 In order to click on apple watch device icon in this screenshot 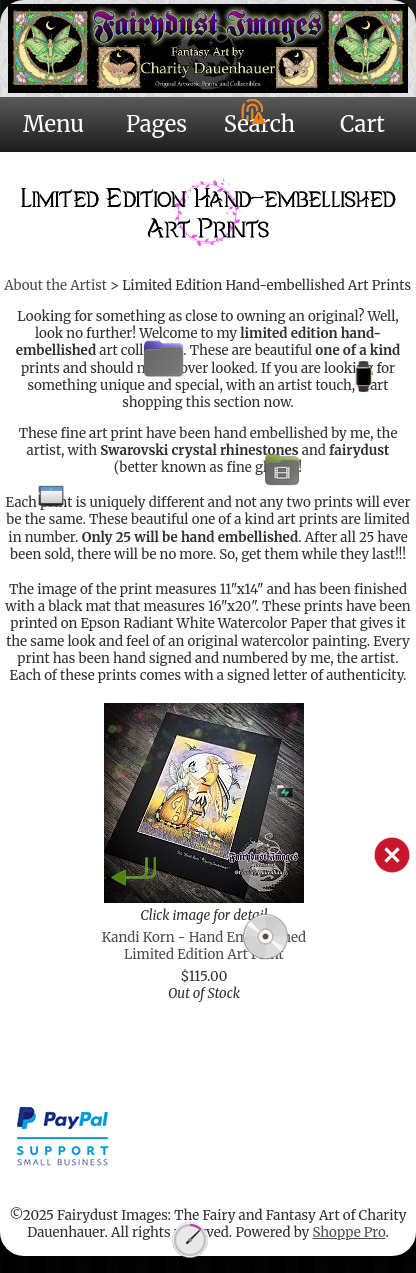, I will do `click(363, 376)`.